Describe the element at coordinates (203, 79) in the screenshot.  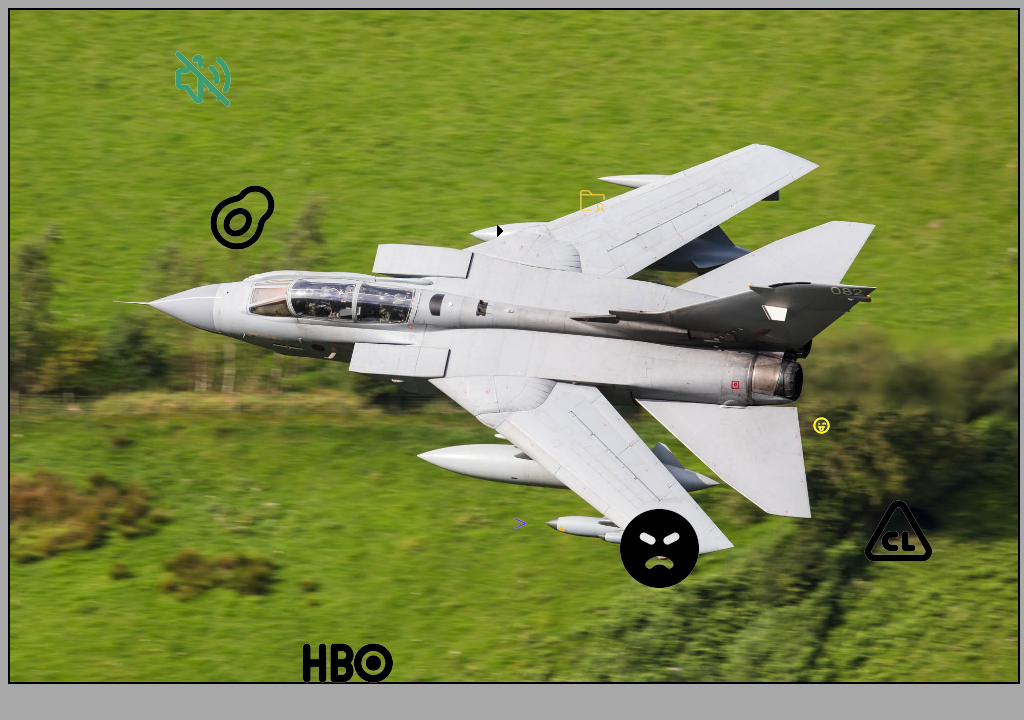
I see `mute audio` at that location.